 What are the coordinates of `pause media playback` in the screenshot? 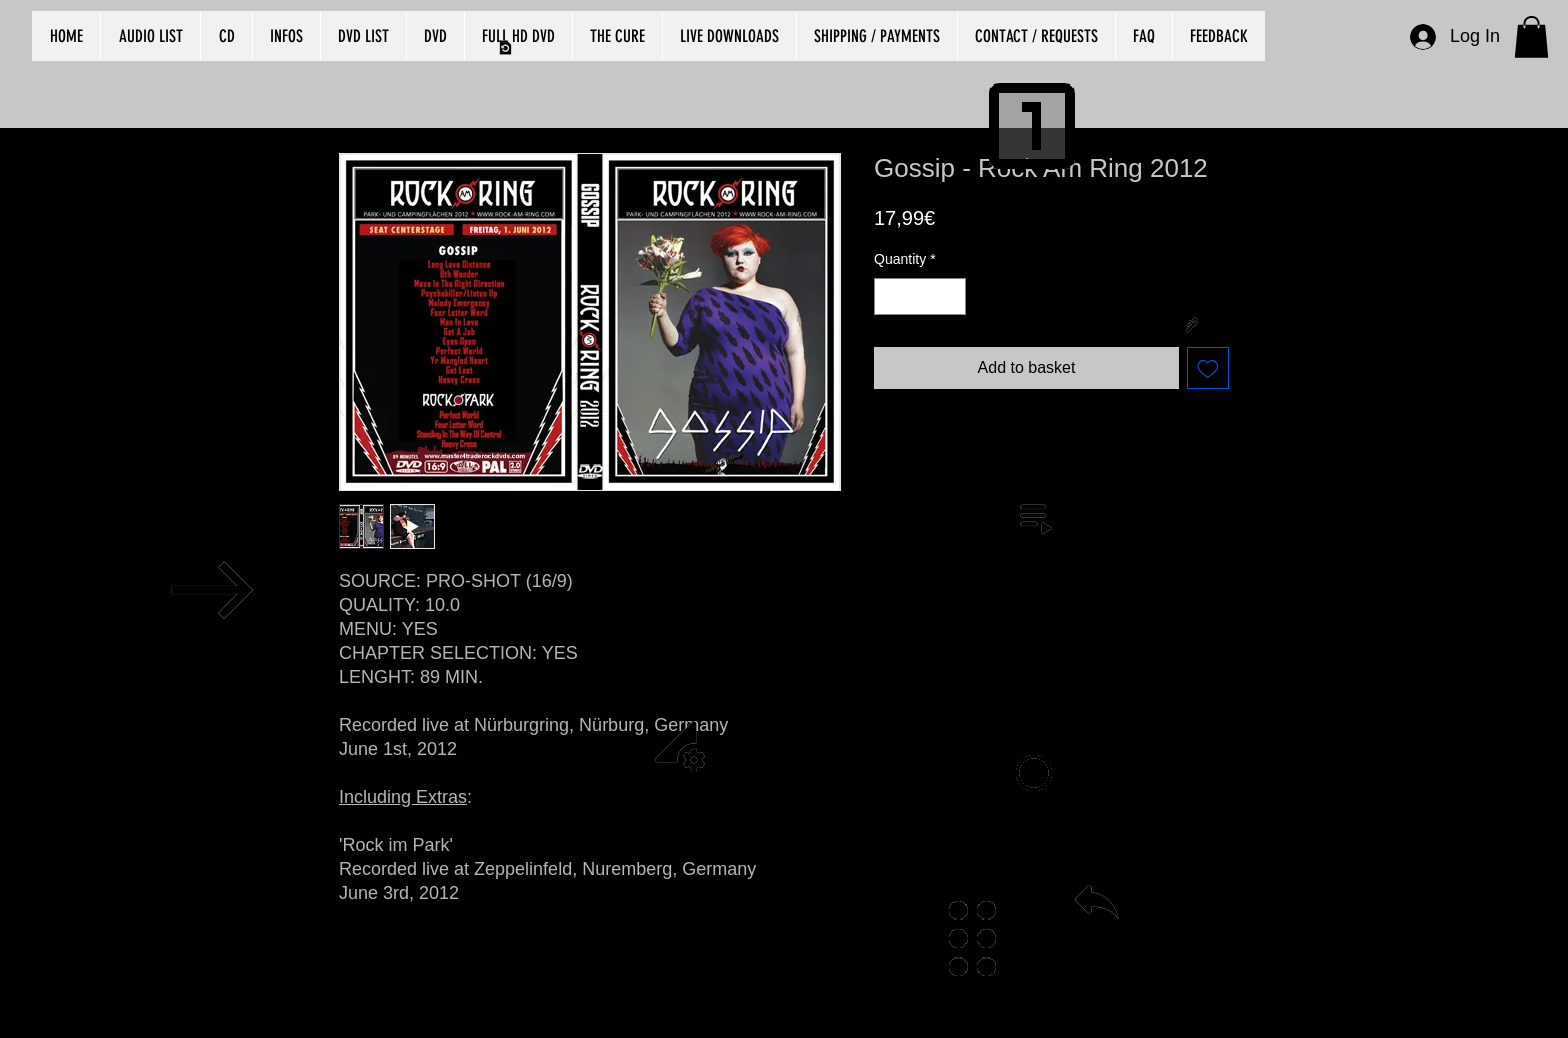 It's located at (1034, 773).